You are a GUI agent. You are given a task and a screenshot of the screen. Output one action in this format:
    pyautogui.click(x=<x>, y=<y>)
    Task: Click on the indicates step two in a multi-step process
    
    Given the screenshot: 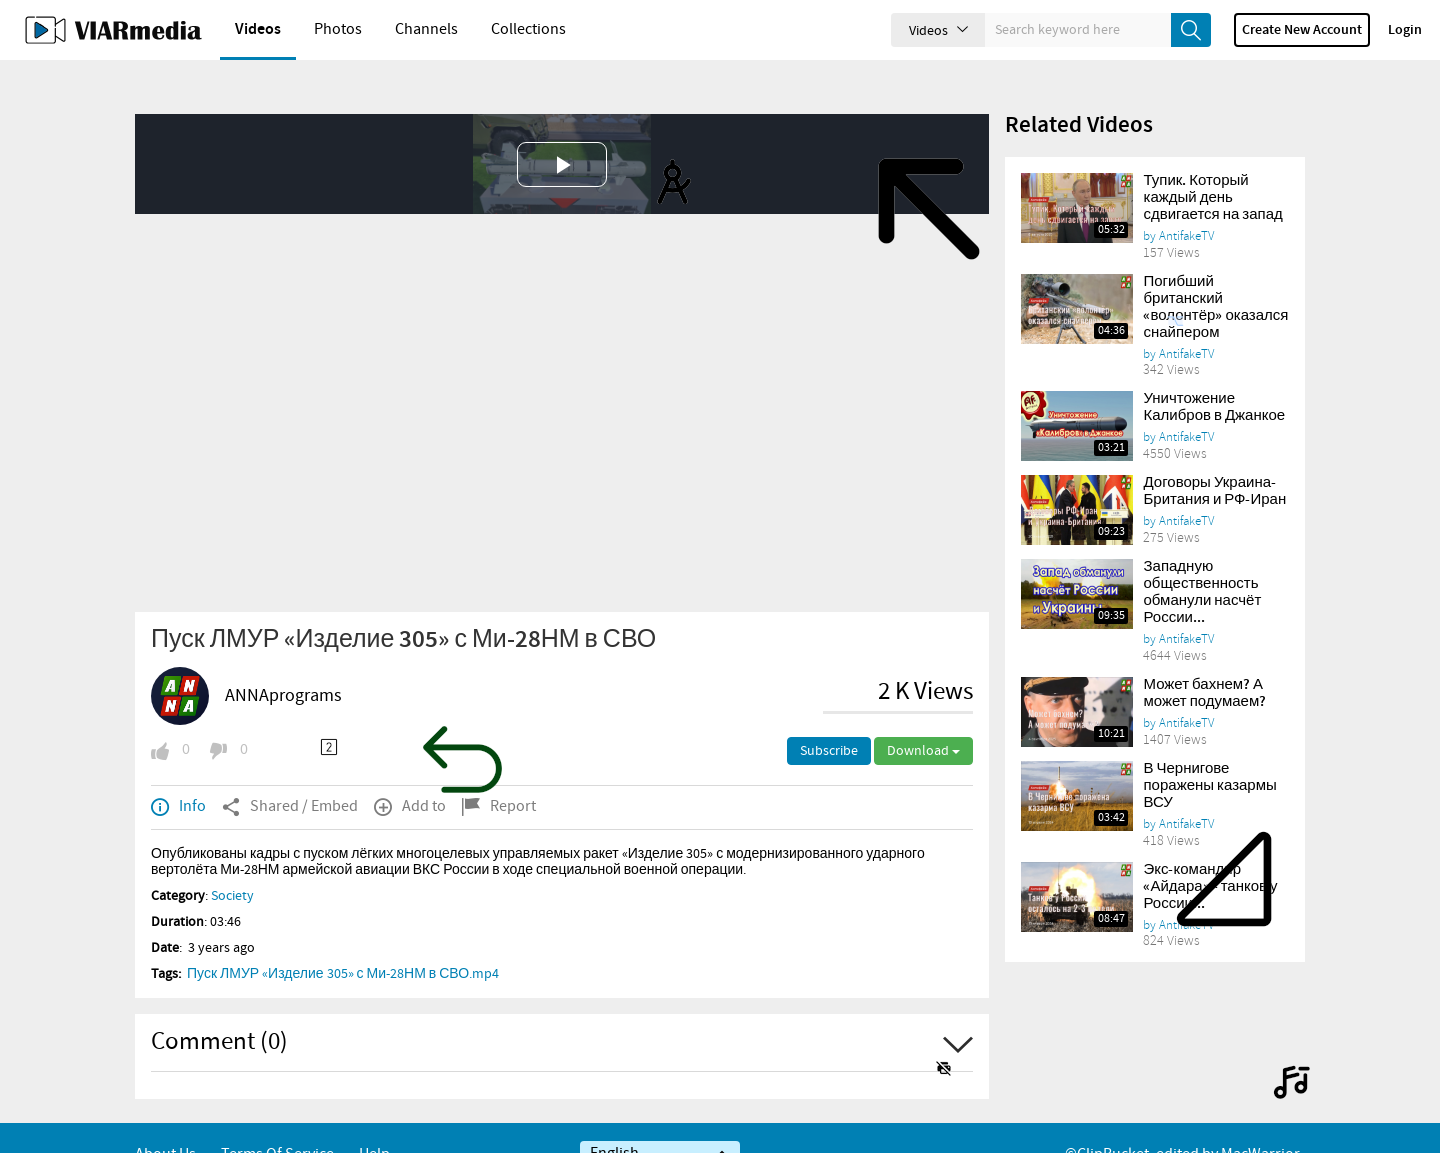 What is the action you would take?
    pyautogui.click(x=329, y=747)
    